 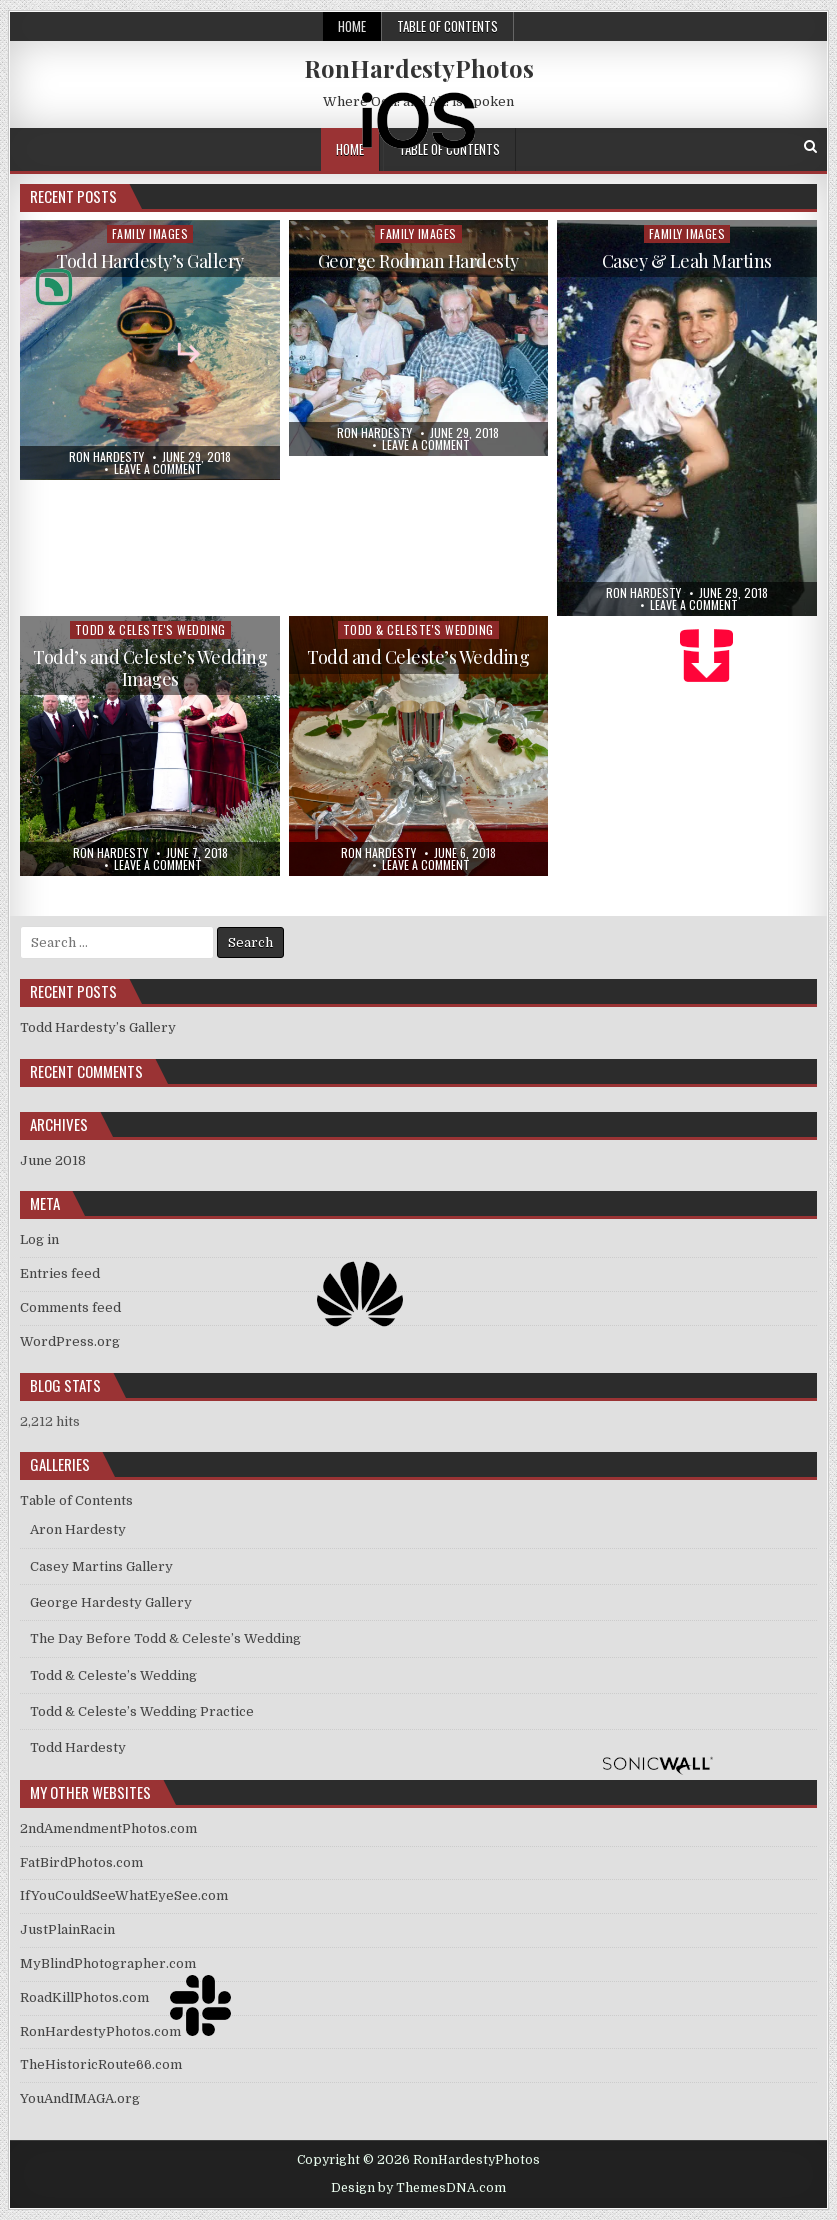 What do you see at coordinates (706, 655) in the screenshot?
I see `open transmission torrent client` at bounding box center [706, 655].